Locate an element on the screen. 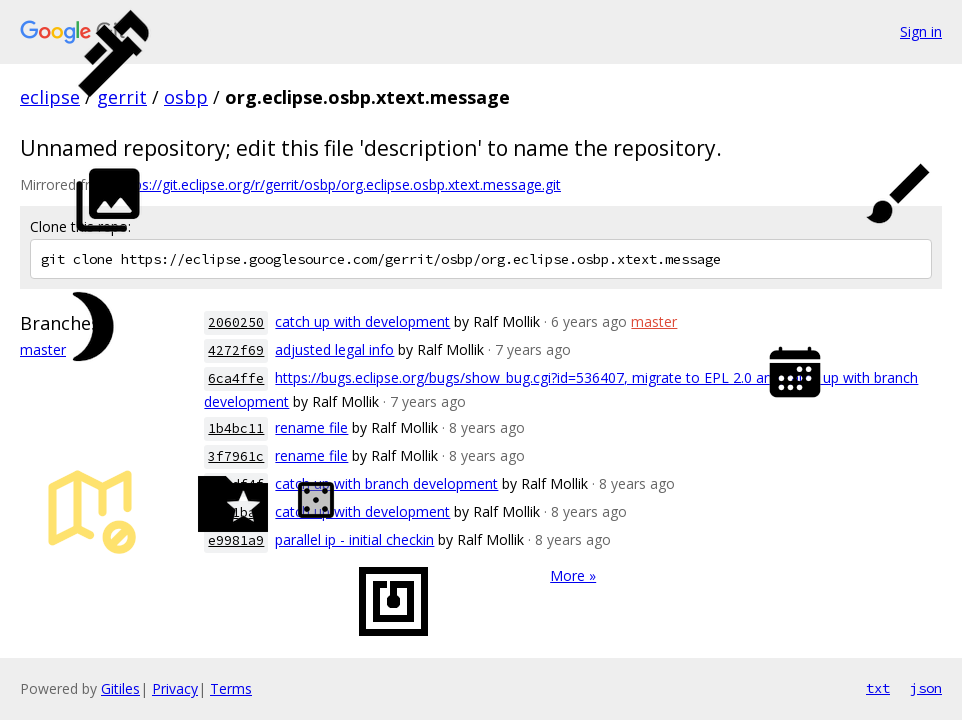 This screenshot has width=962, height=720. toggle dark mode or night theme is located at coordinates (89, 326).